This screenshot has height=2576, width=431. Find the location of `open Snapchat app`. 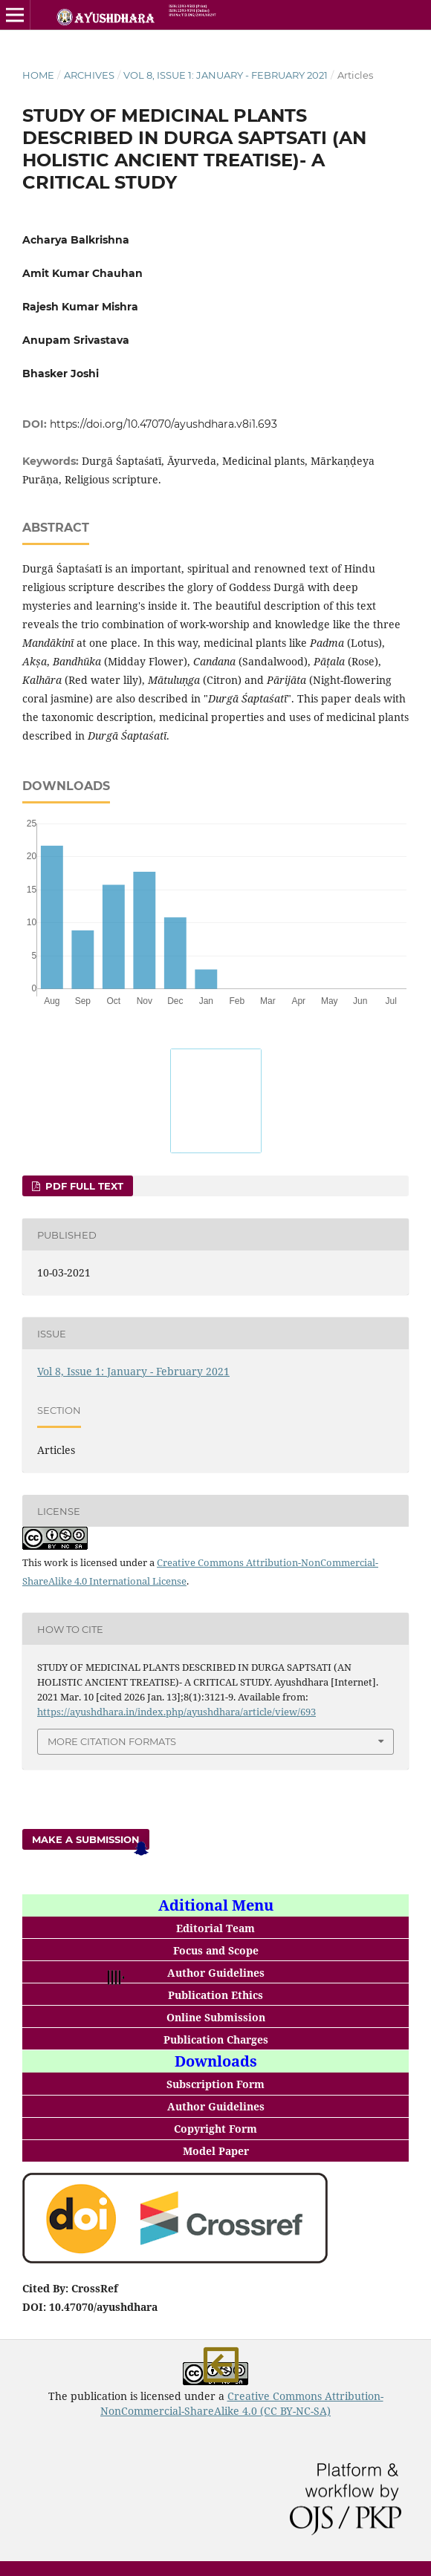

open Snapchat app is located at coordinates (141, 1848).